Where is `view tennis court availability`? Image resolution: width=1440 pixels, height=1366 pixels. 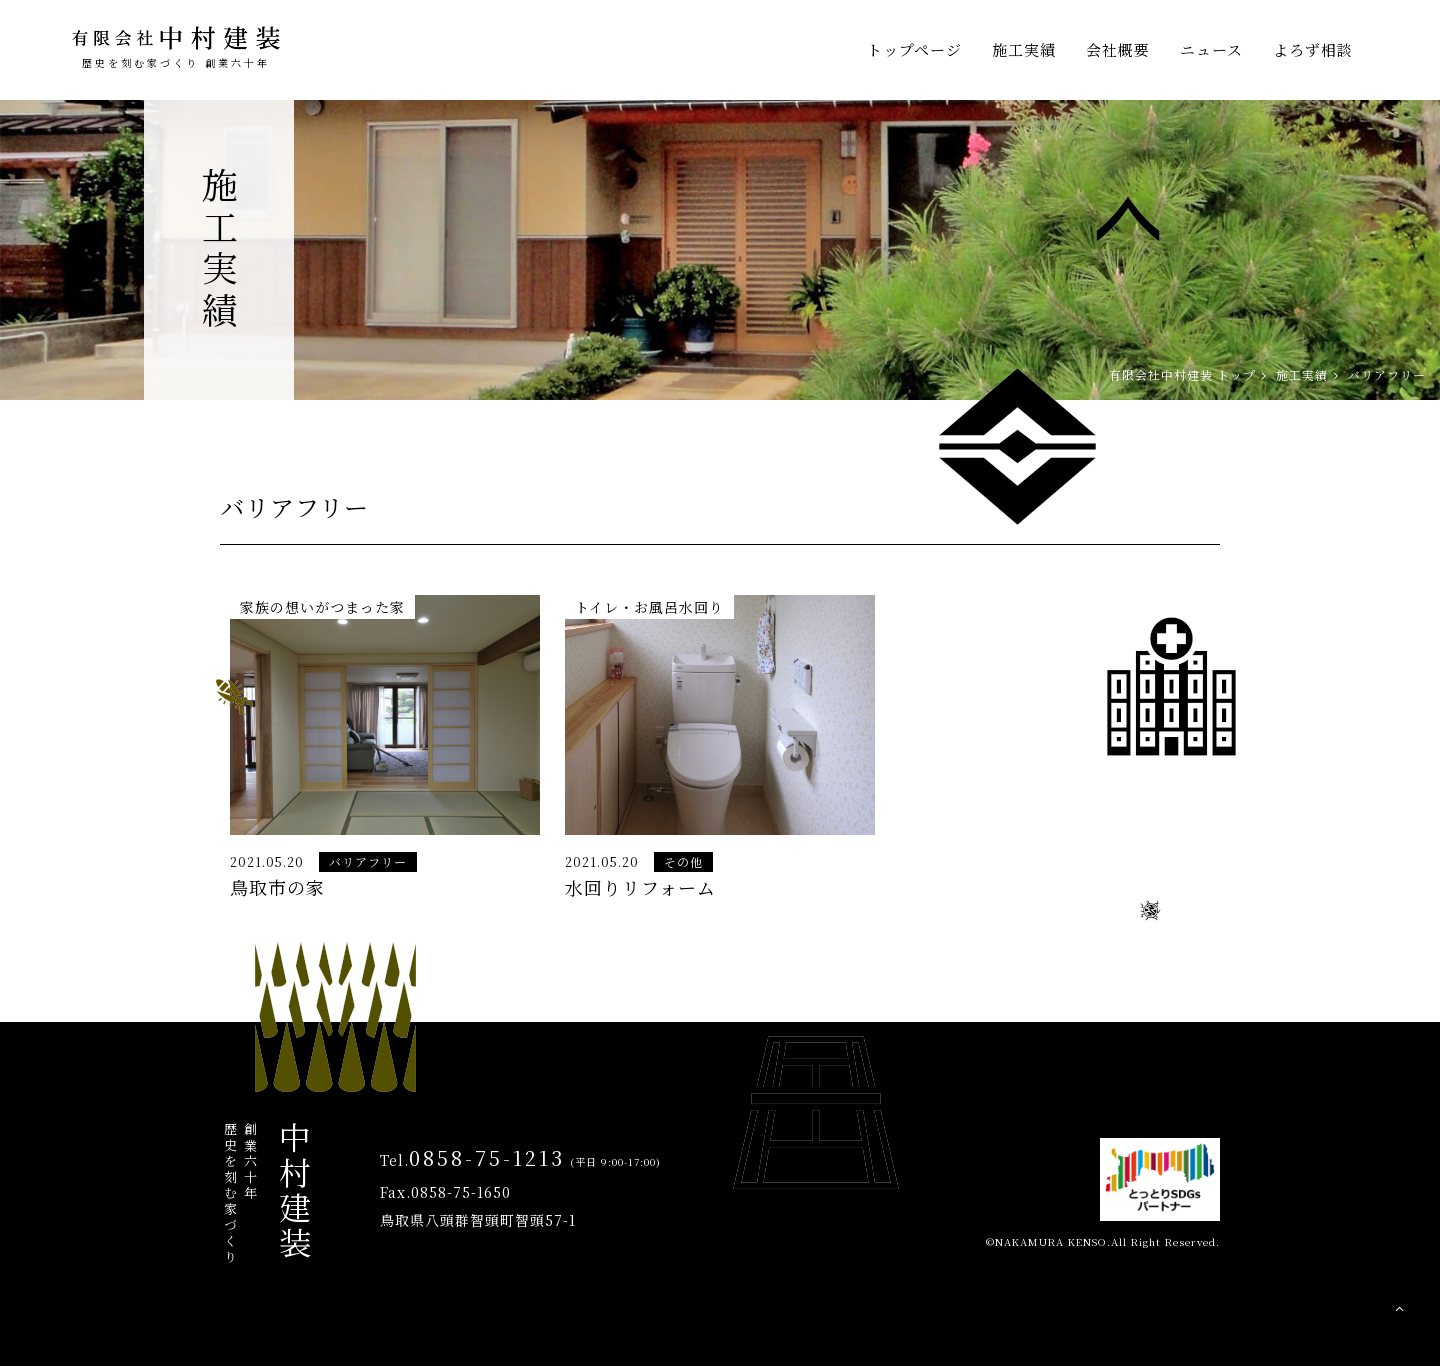 view tennis court availability is located at coordinates (816, 1107).